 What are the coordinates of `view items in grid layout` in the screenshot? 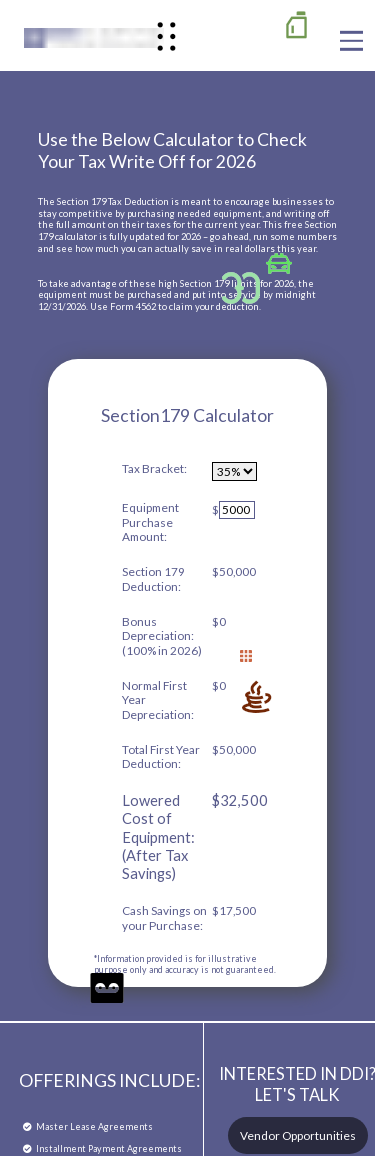 It's located at (246, 656).